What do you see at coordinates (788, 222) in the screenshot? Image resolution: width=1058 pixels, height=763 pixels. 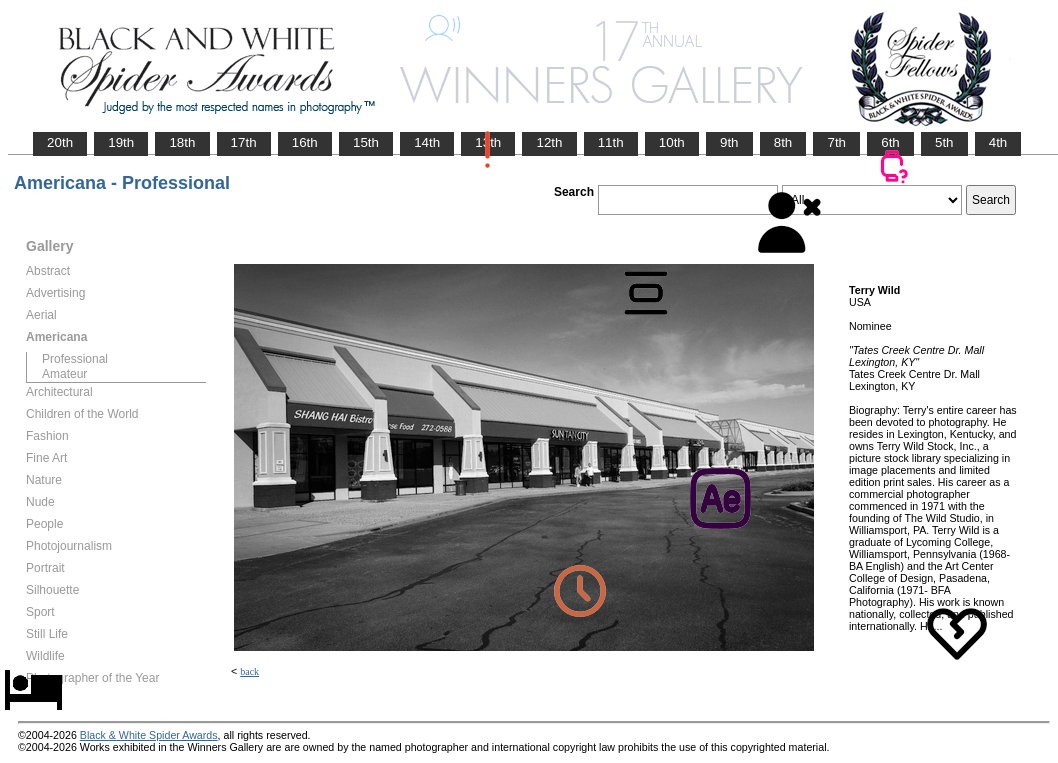 I see `remove a contact or user` at bounding box center [788, 222].